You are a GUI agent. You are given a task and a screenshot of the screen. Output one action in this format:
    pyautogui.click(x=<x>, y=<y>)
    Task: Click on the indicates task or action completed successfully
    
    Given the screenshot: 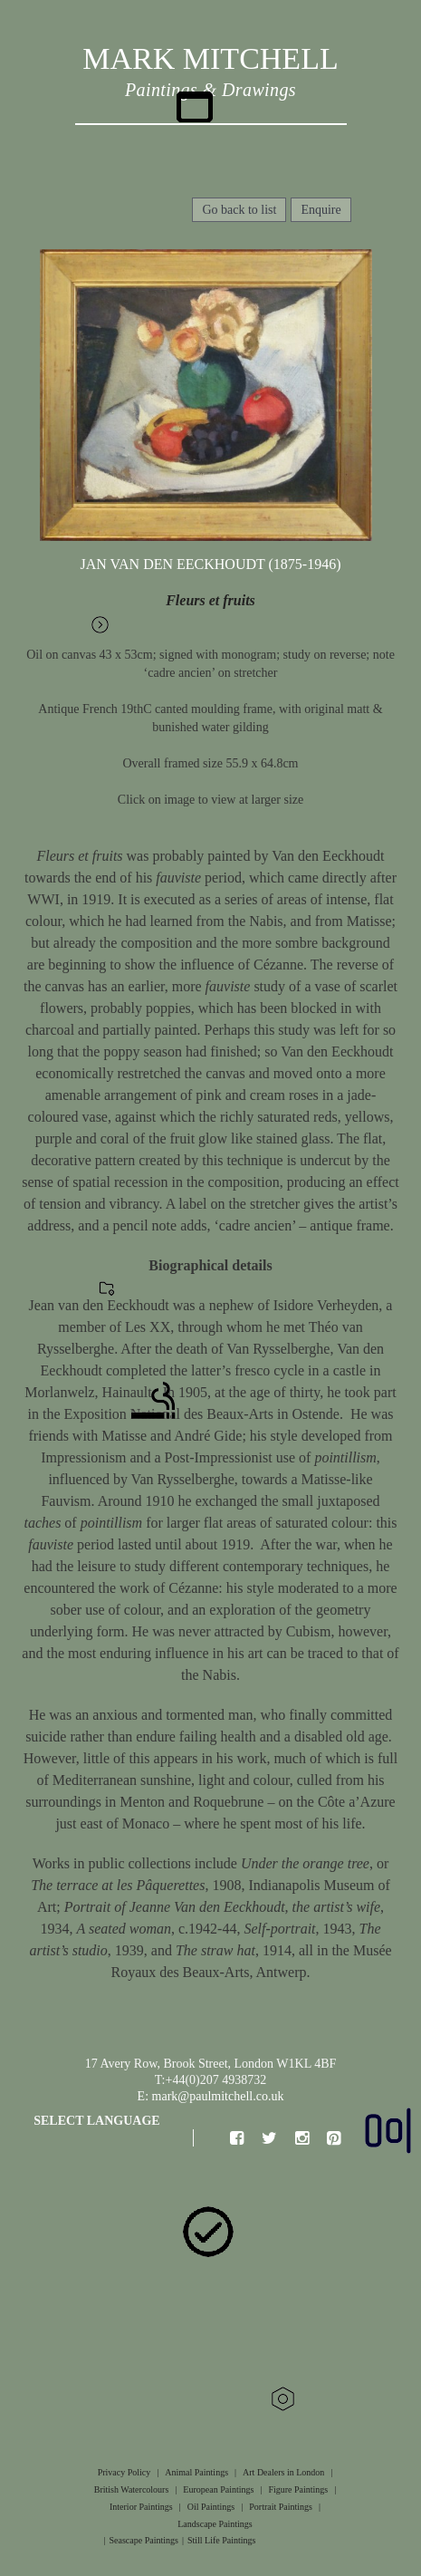 What is the action you would take?
    pyautogui.click(x=208, y=2232)
    